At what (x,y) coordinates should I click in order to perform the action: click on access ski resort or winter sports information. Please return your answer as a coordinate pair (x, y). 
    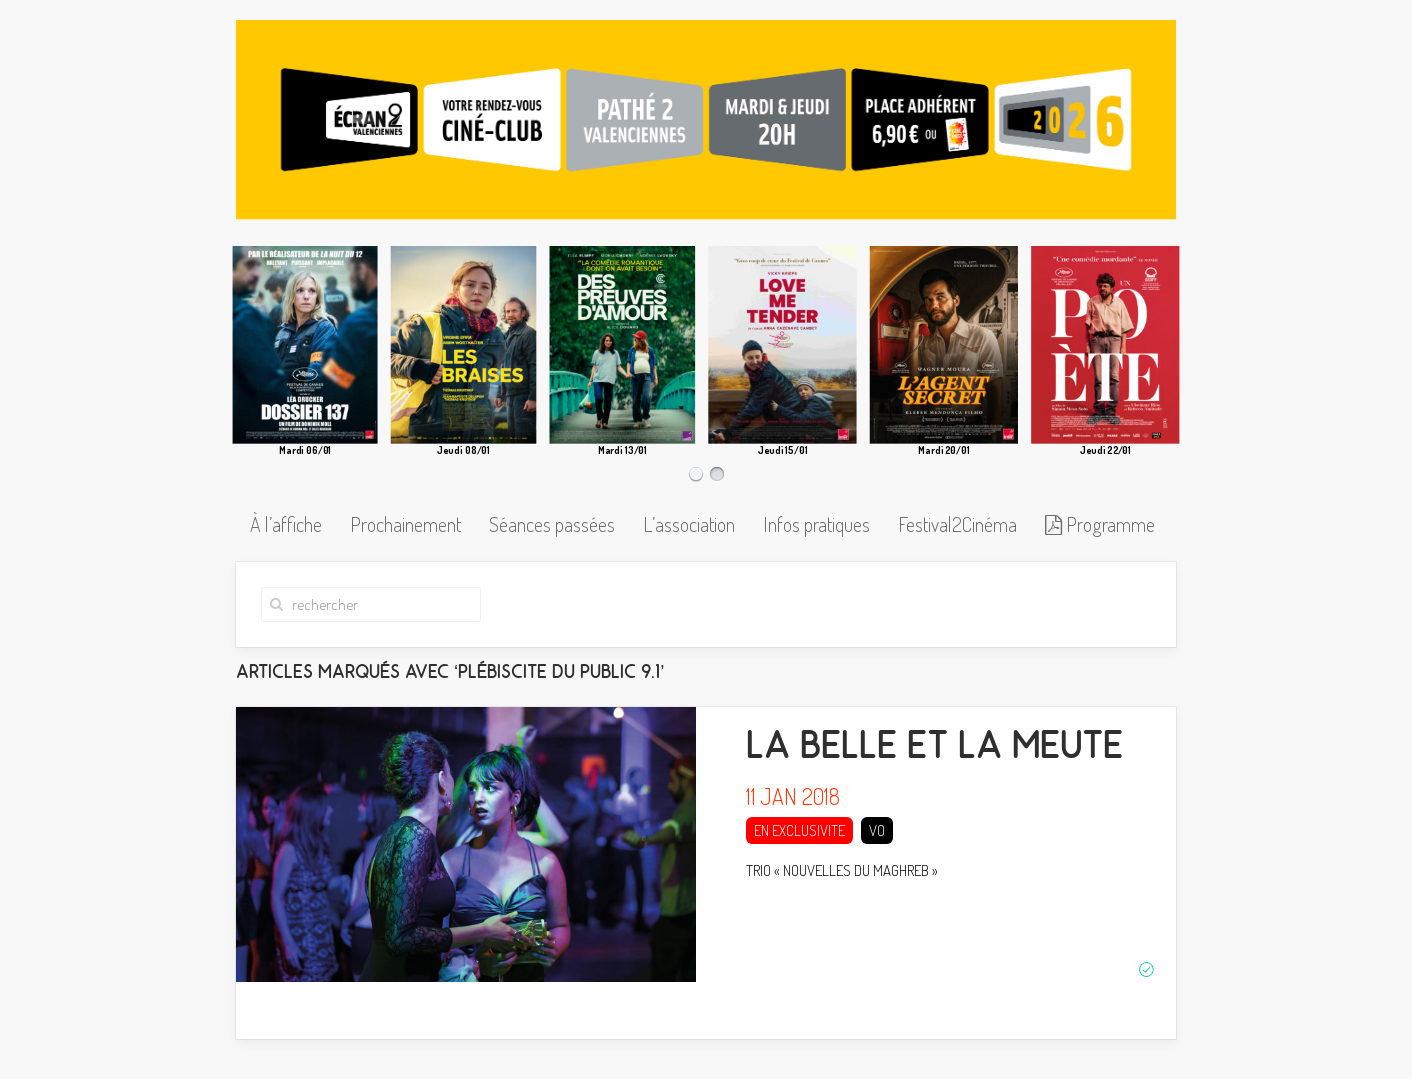
    Looking at the image, I should click on (778, 340).